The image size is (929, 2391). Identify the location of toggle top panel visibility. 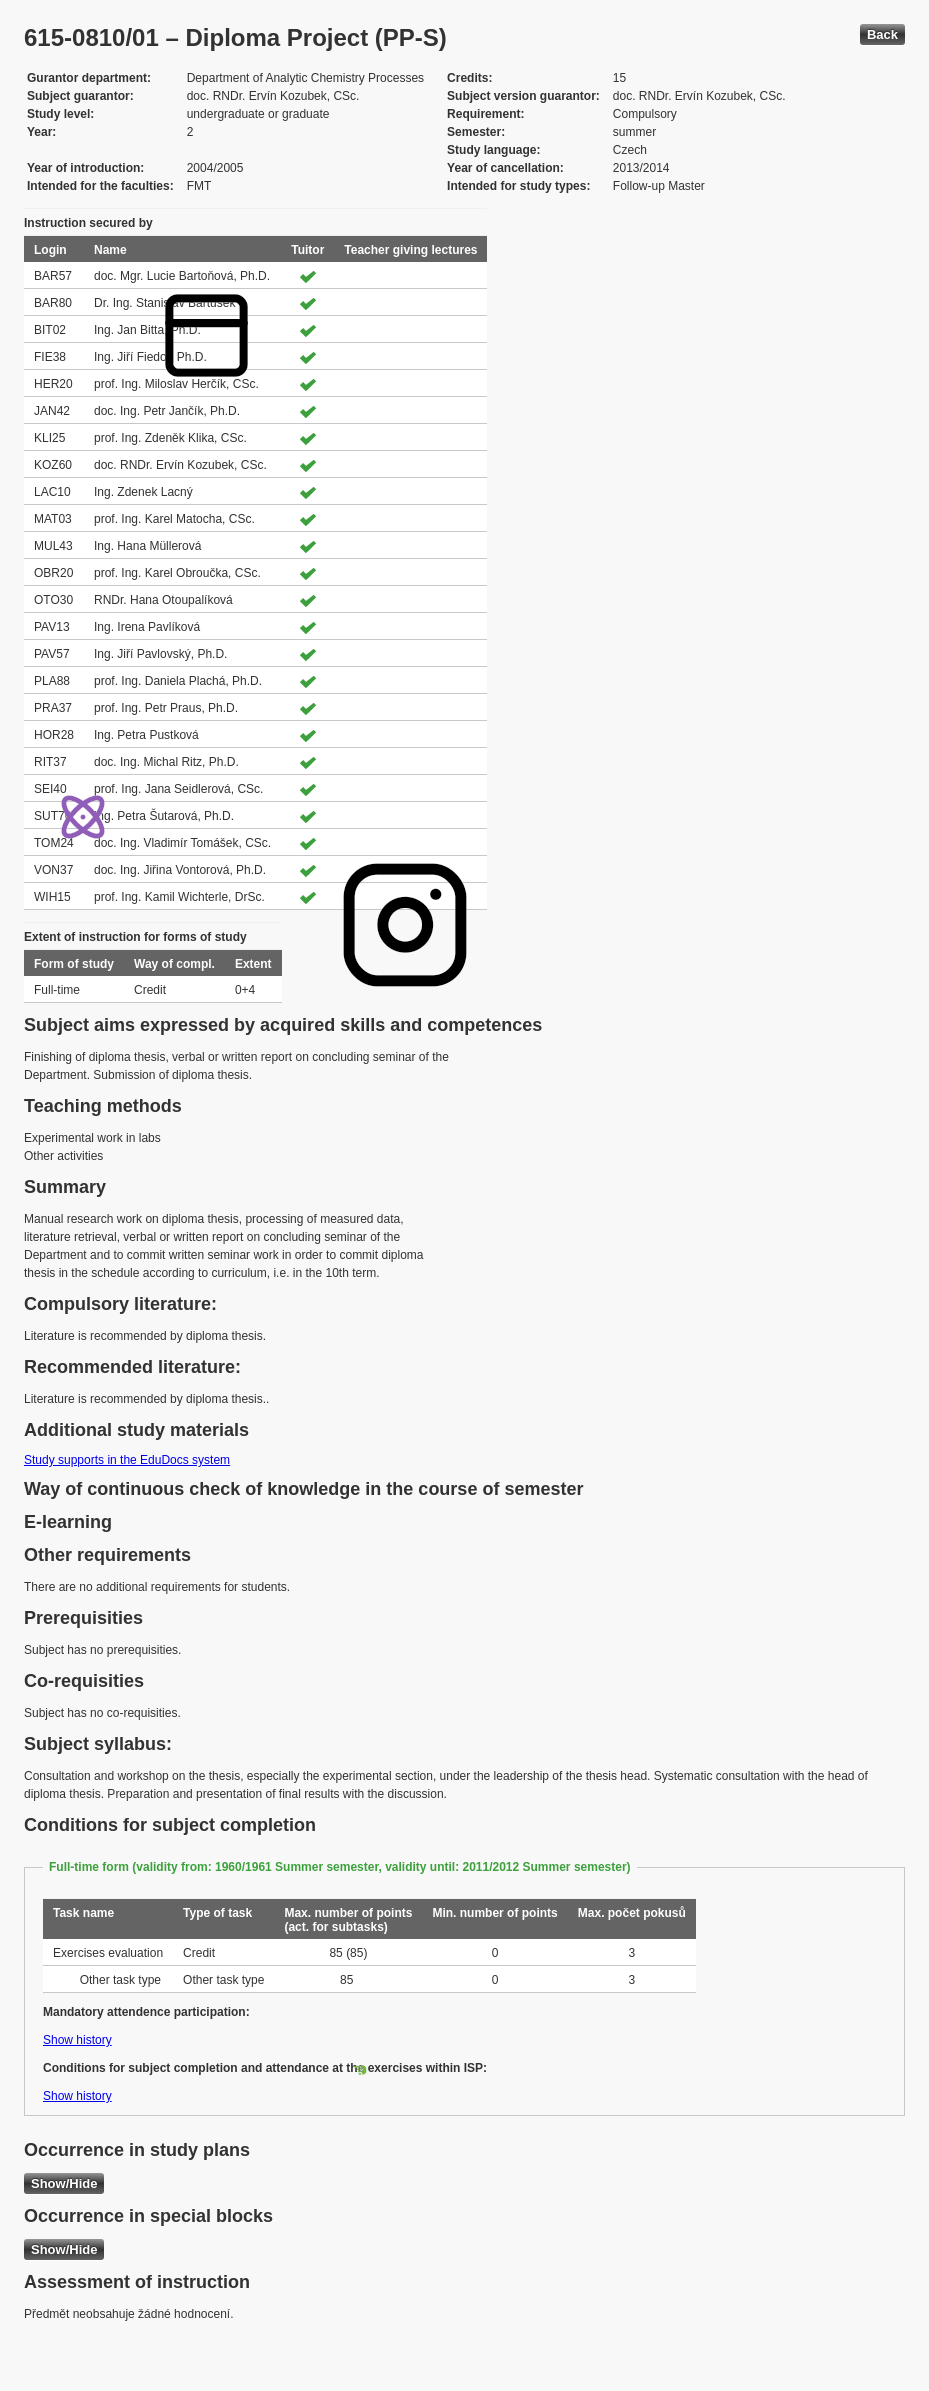
(206, 335).